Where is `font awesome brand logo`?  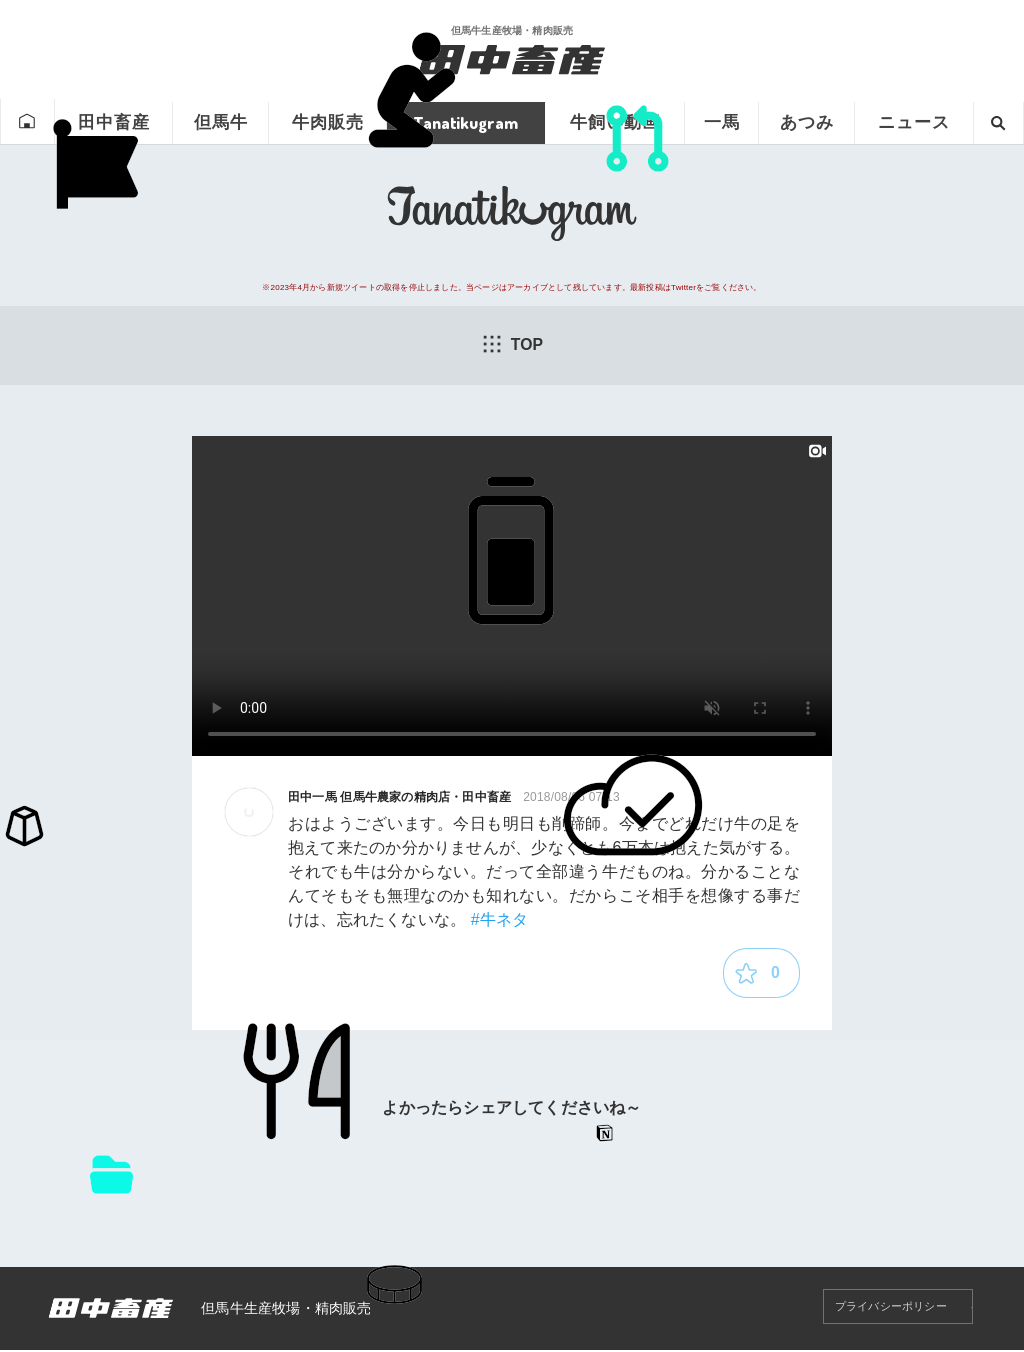 font awesome brand logo is located at coordinates (96, 164).